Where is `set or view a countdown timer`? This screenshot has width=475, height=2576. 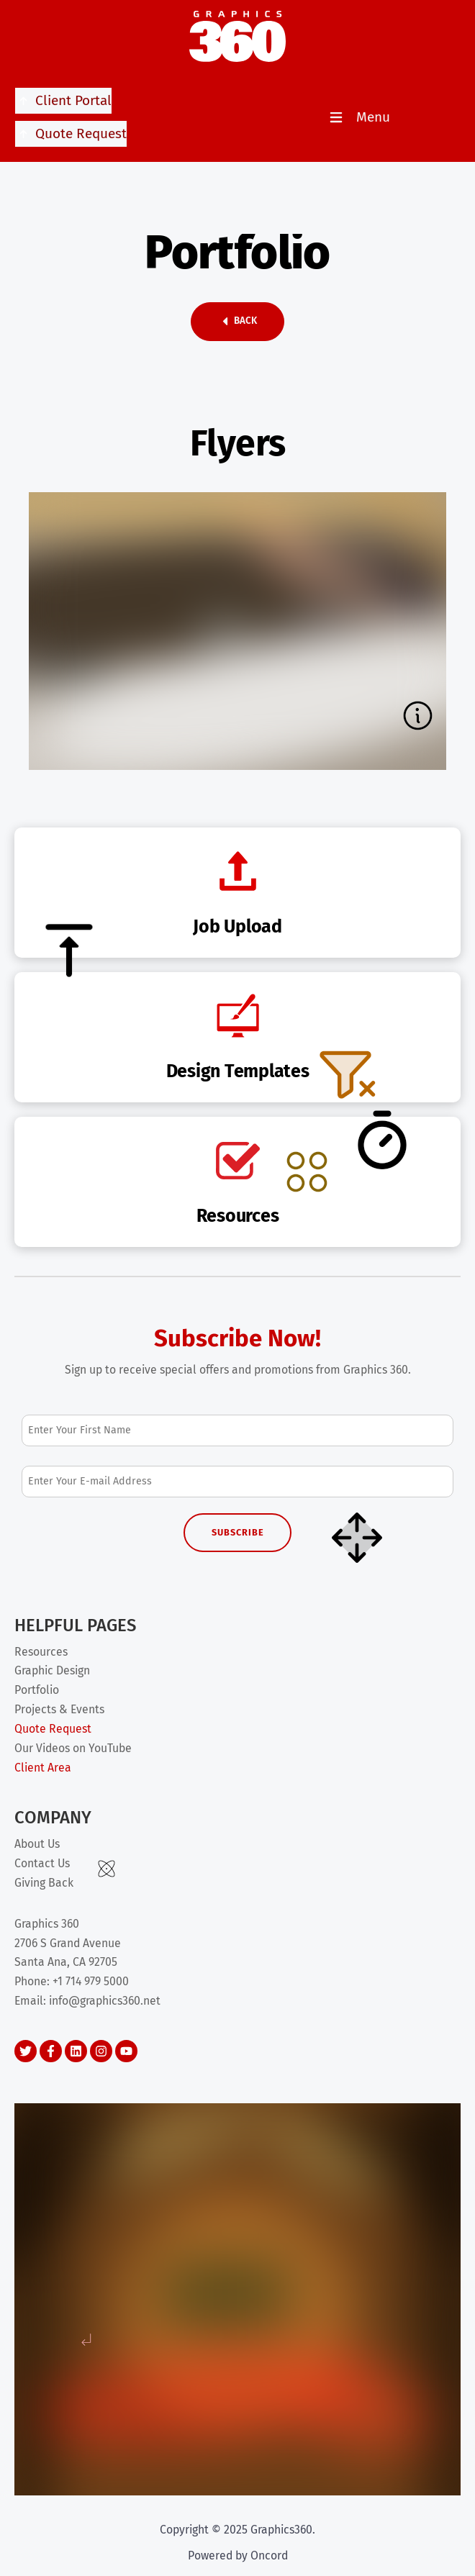 set or view a countdown timer is located at coordinates (382, 1142).